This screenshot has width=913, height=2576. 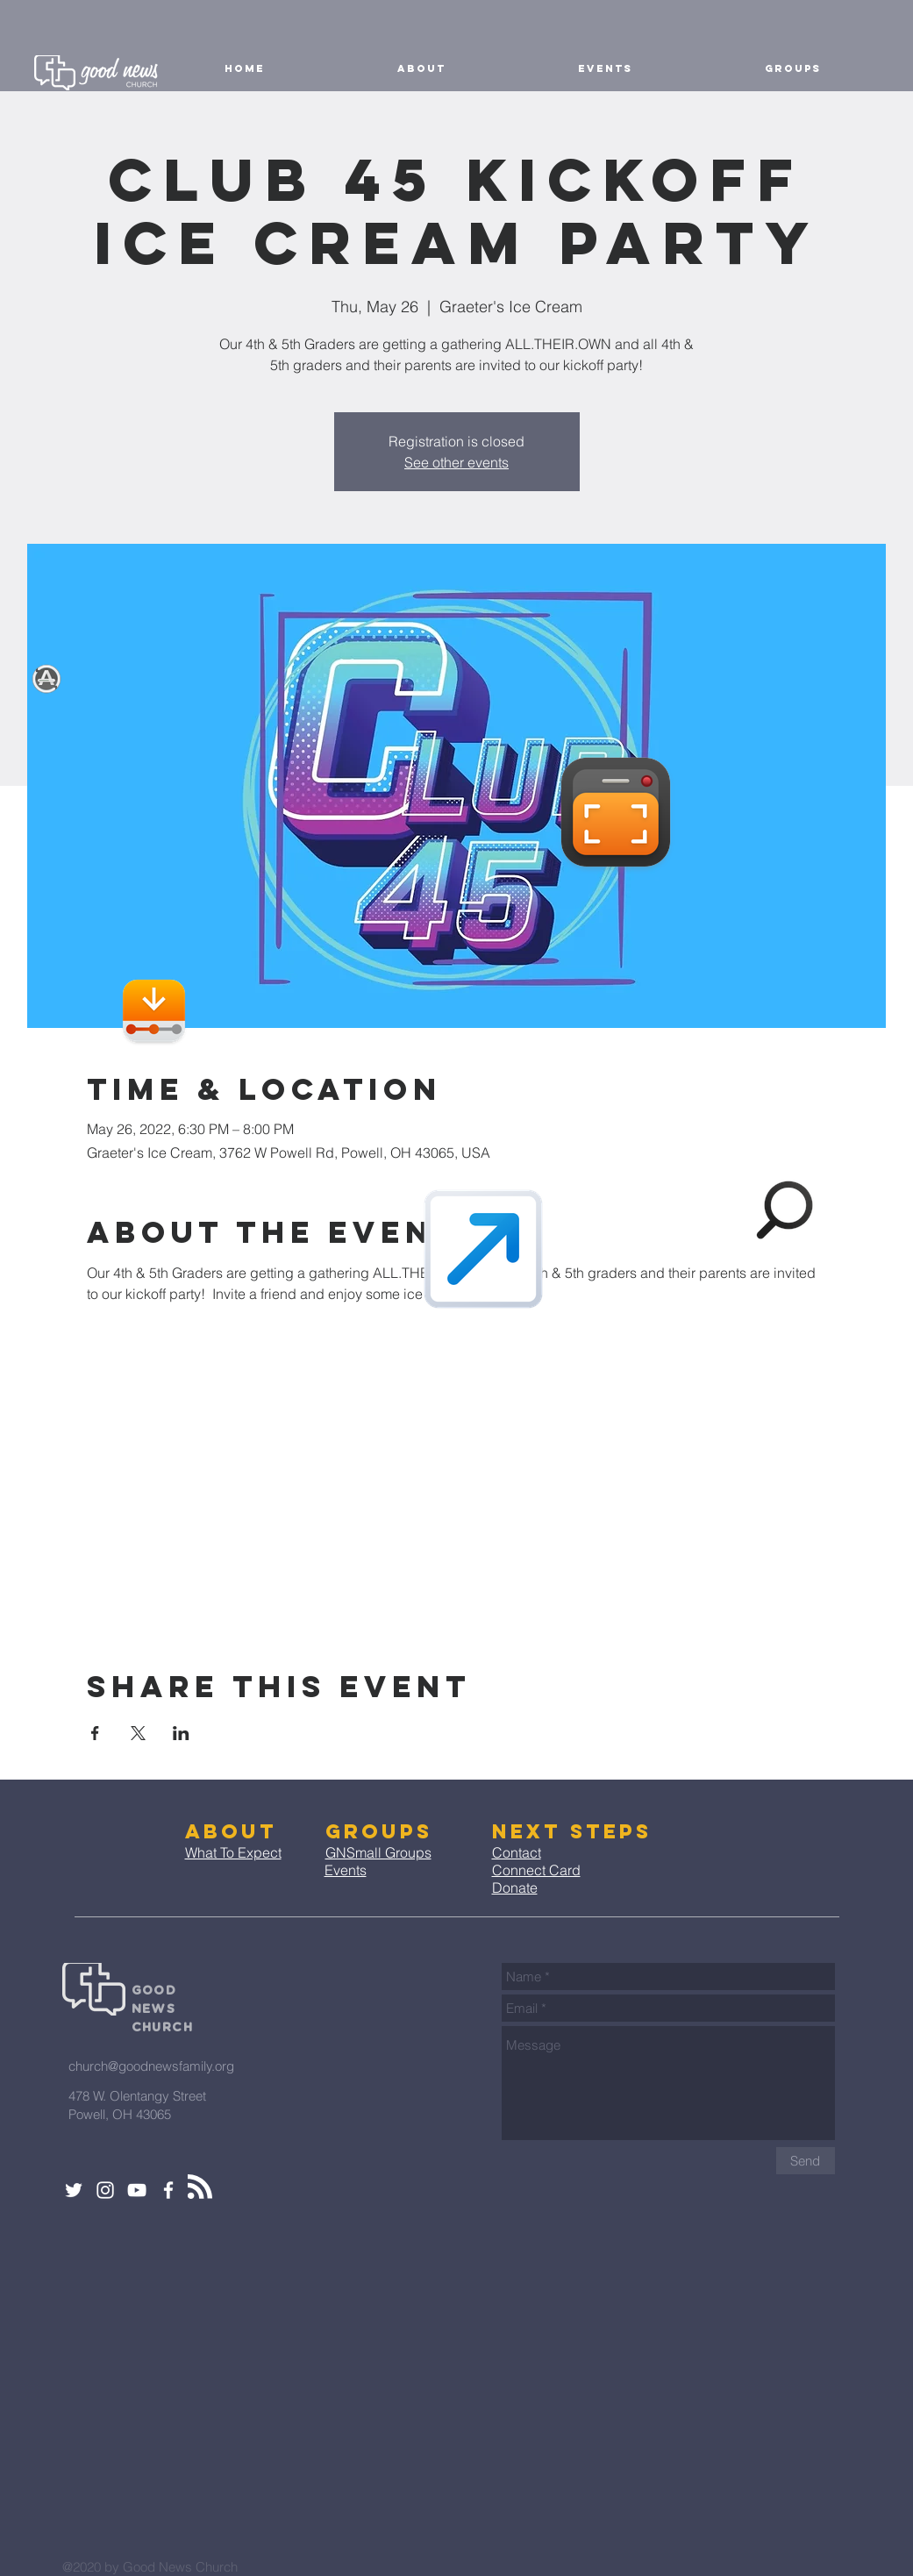 What do you see at coordinates (46, 679) in the screenshot?
I see `open the software update manager` at bounding box center [46, 679].